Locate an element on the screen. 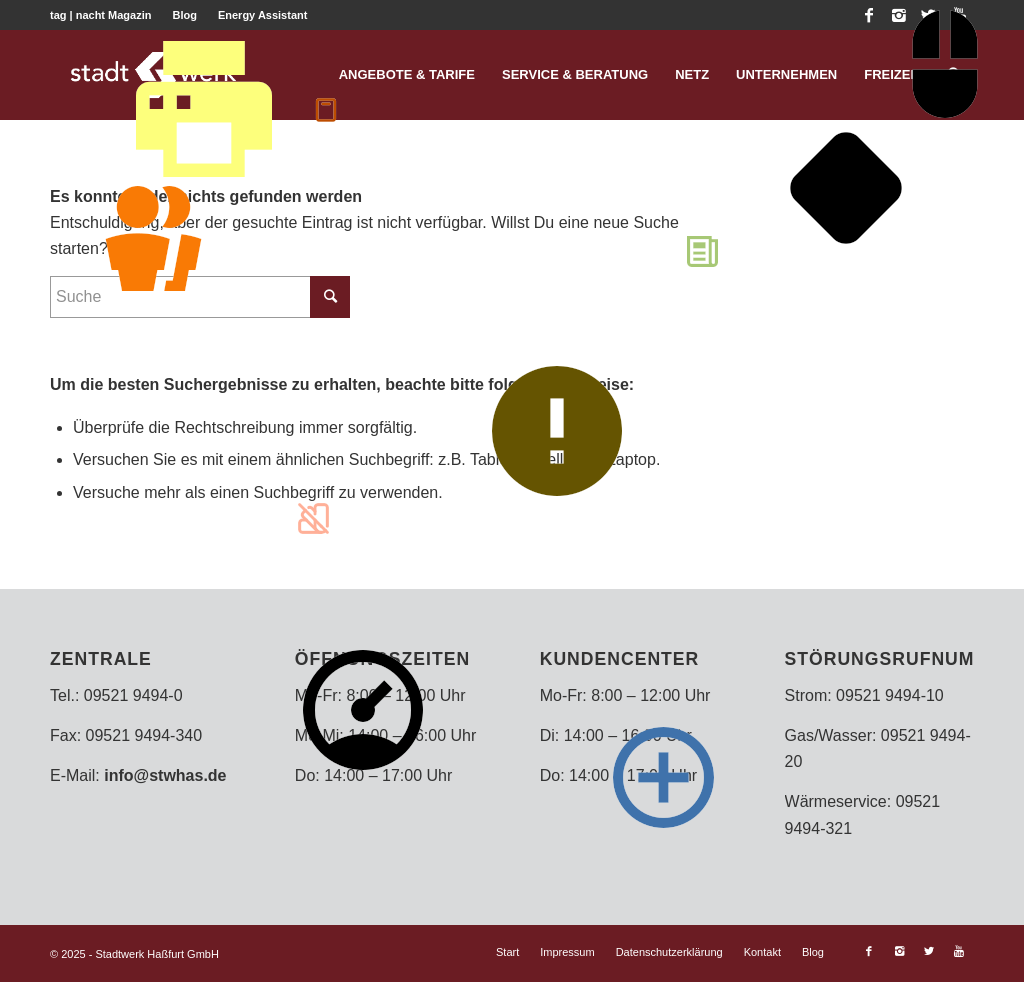  access the dashboard overview is located at coordinates (363, 710).